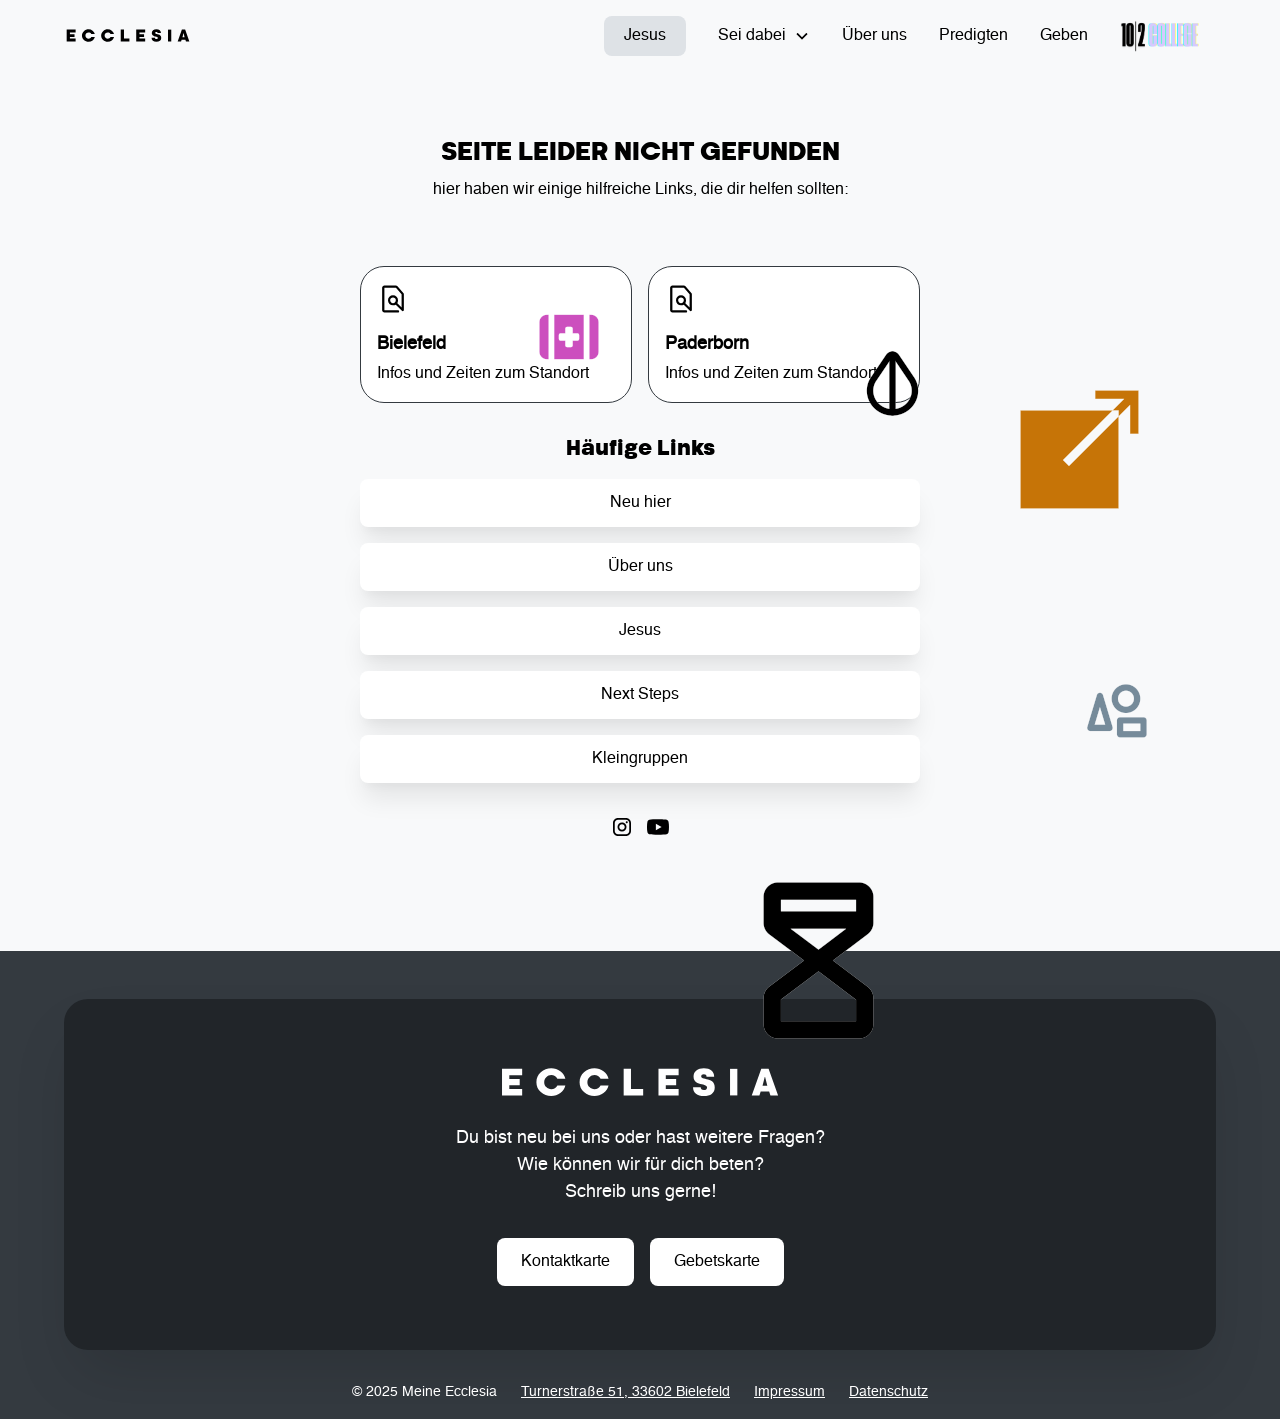 This screenshot has height=1419, width=1280. What do you see at coordinates (818, 960) in the screenshot?
I see `indicates a timer or countdown just started` at bounding box center [818, 960].